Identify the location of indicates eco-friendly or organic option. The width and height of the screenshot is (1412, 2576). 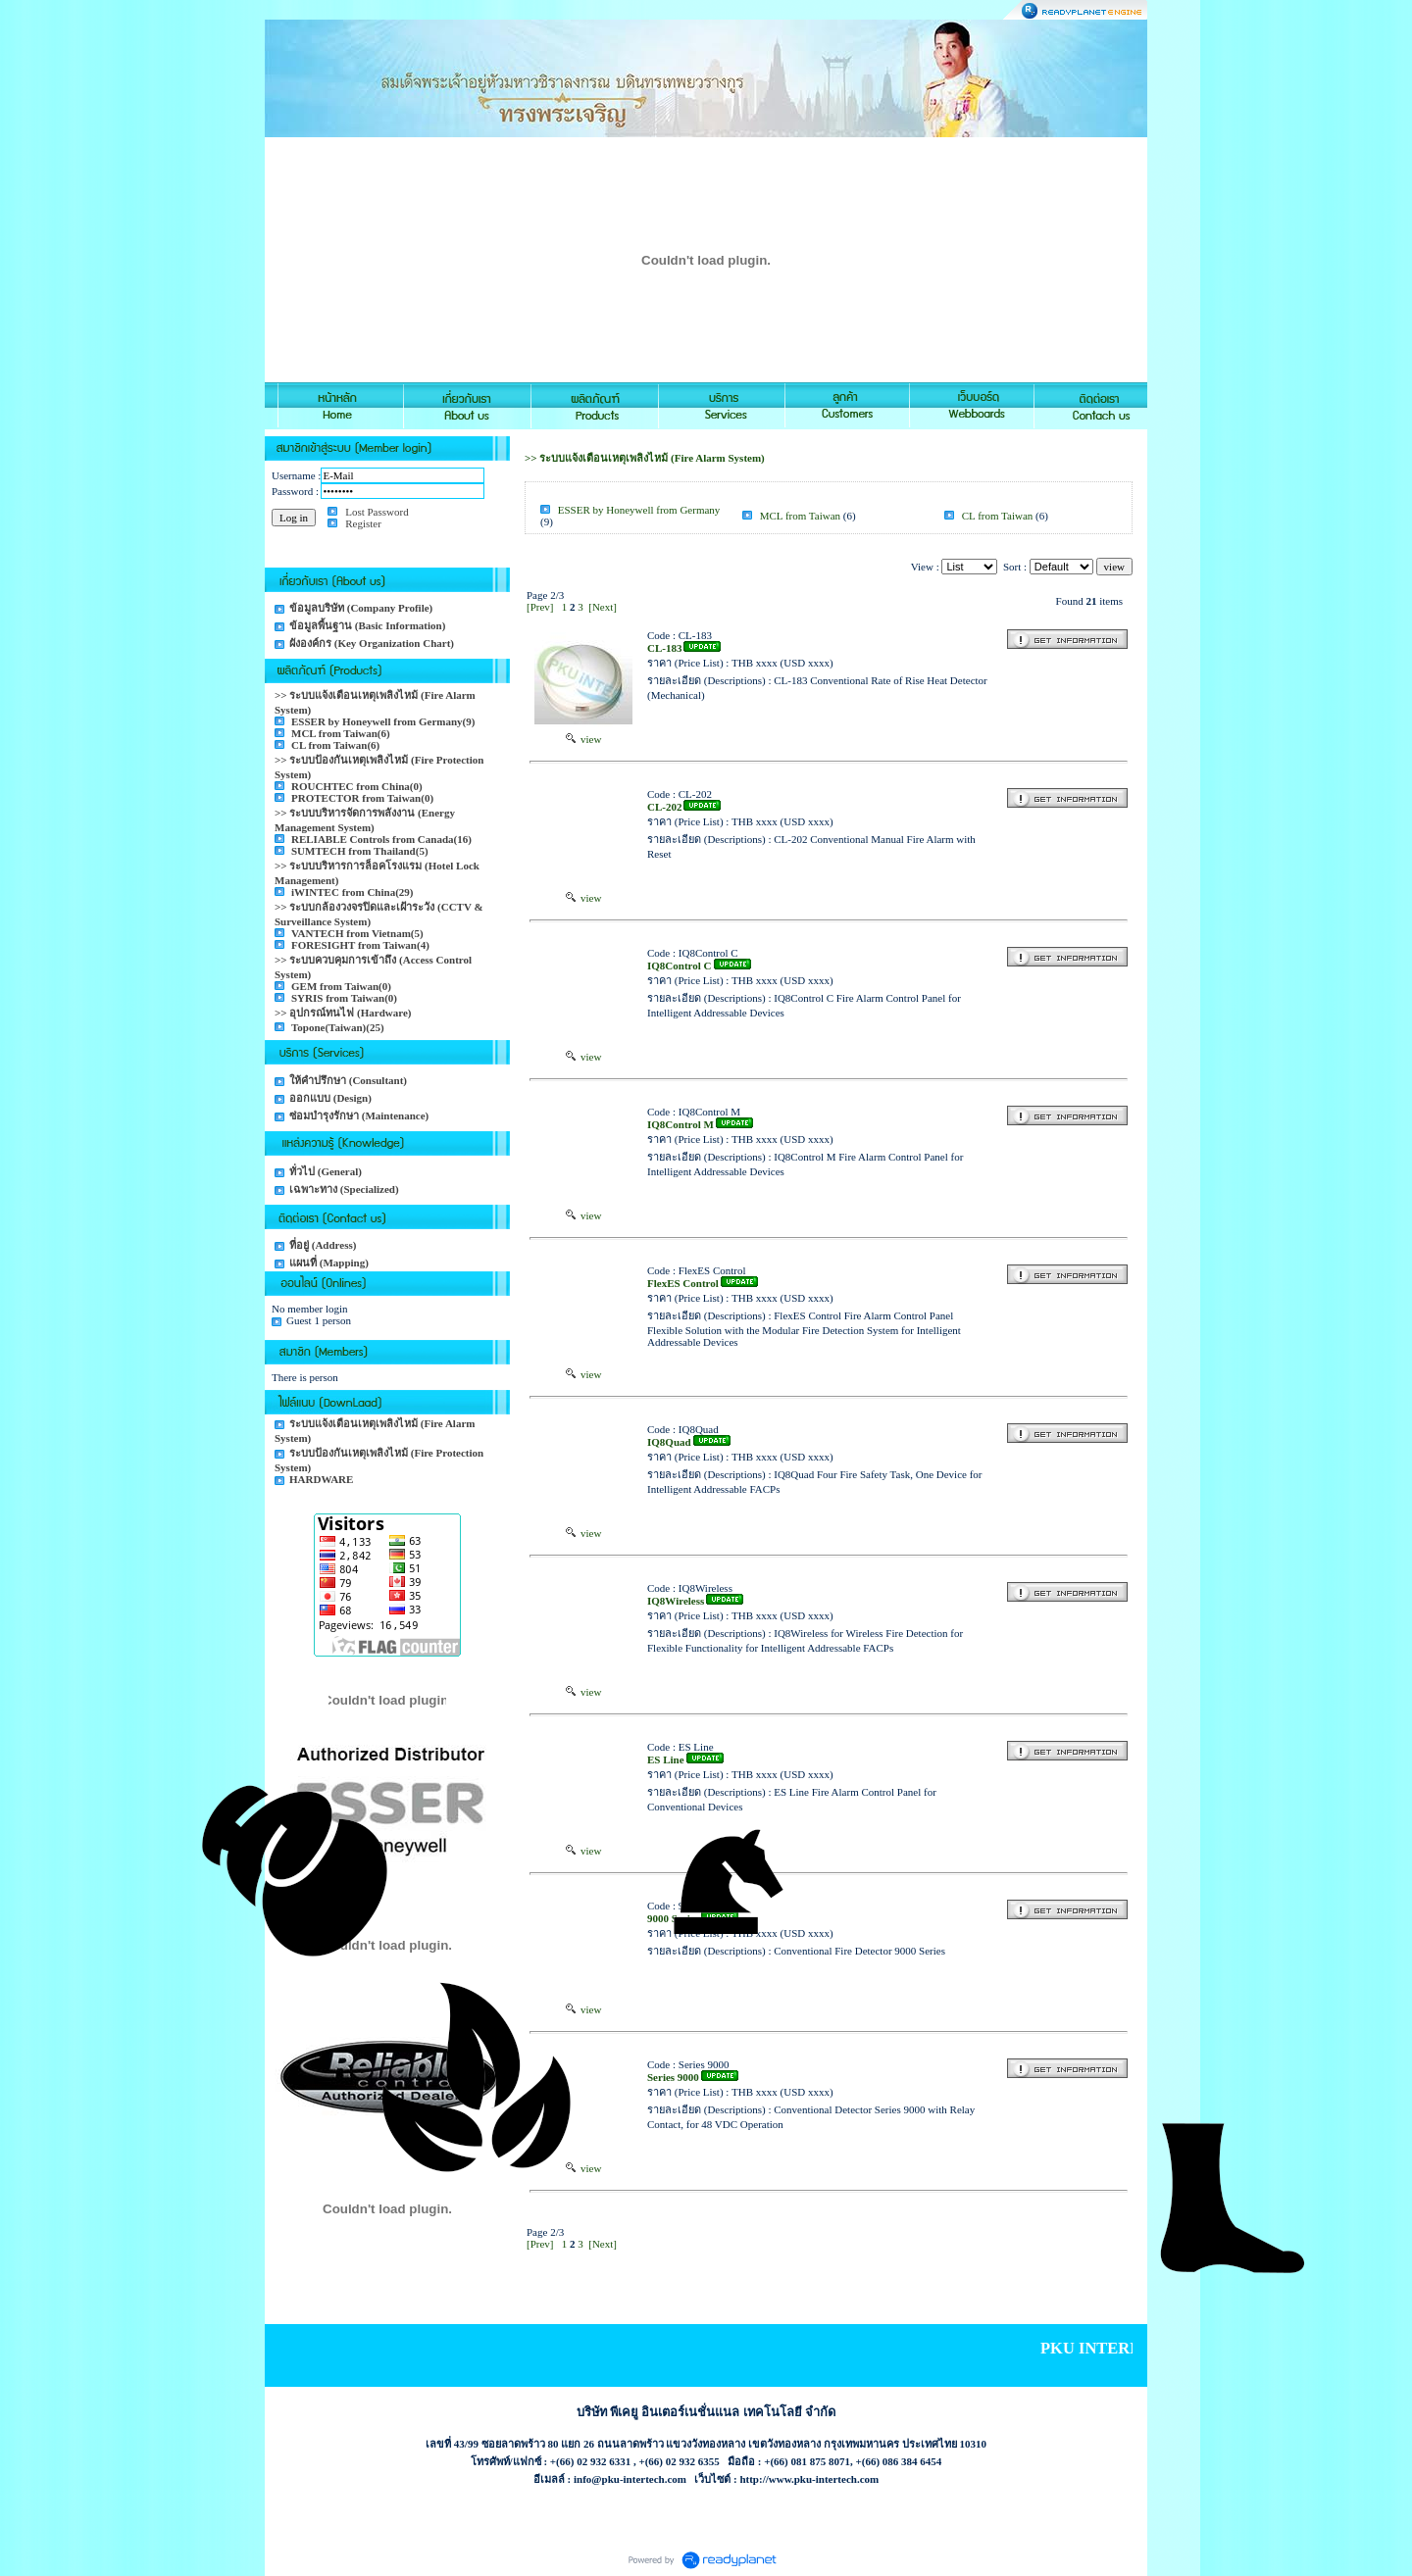
(478, 2077).